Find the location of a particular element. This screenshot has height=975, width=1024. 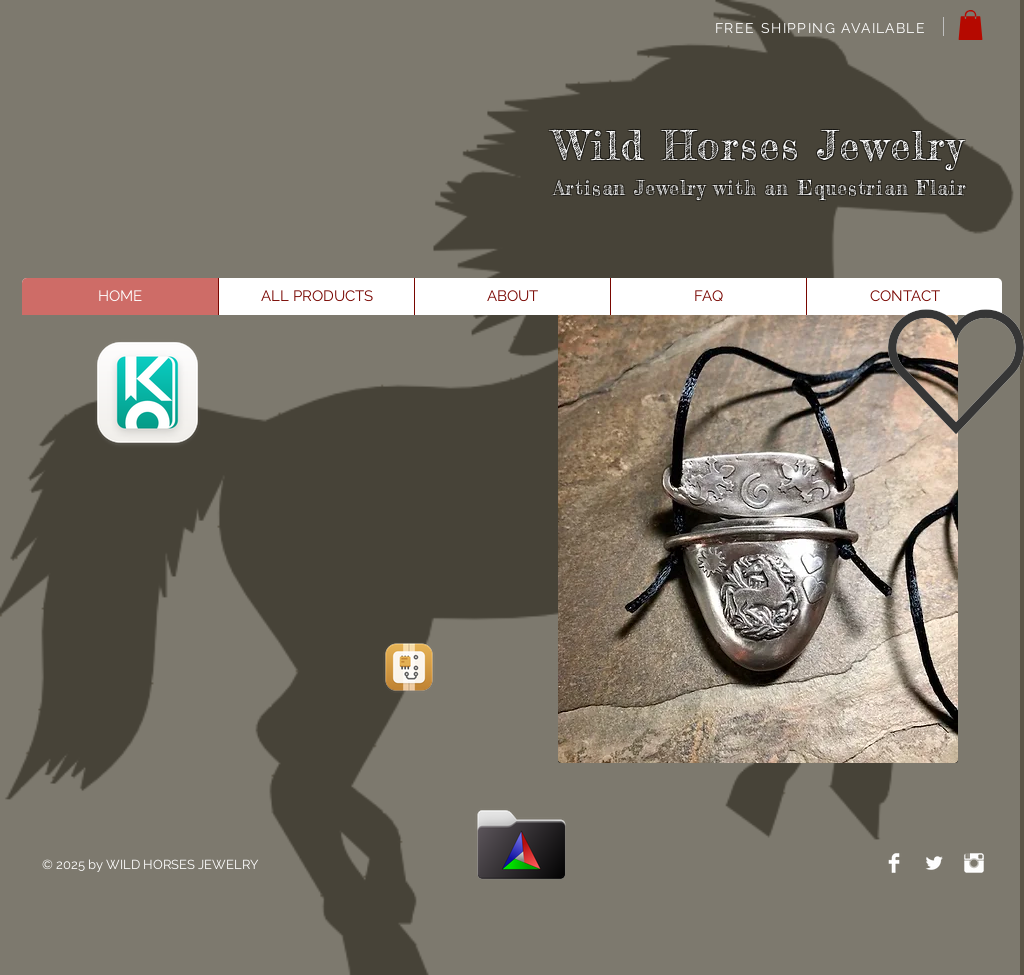

open koreader e-book reading app is located at coordinates (147, 392).